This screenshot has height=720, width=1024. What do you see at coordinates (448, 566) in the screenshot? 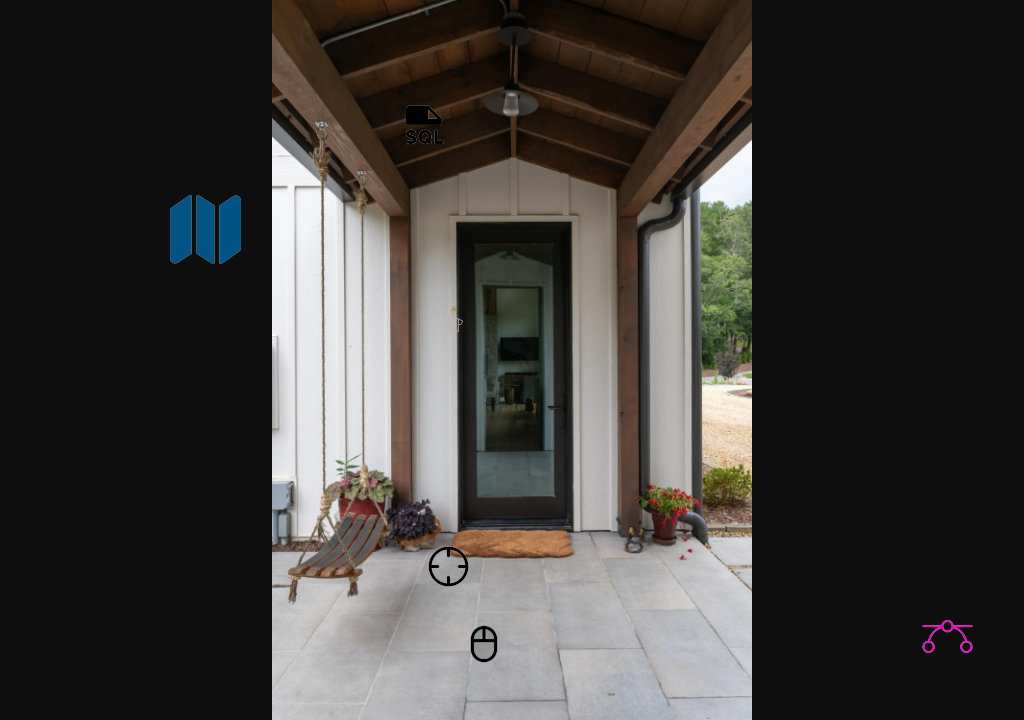
I see `center map on current location` at bounding box center [448, 566].